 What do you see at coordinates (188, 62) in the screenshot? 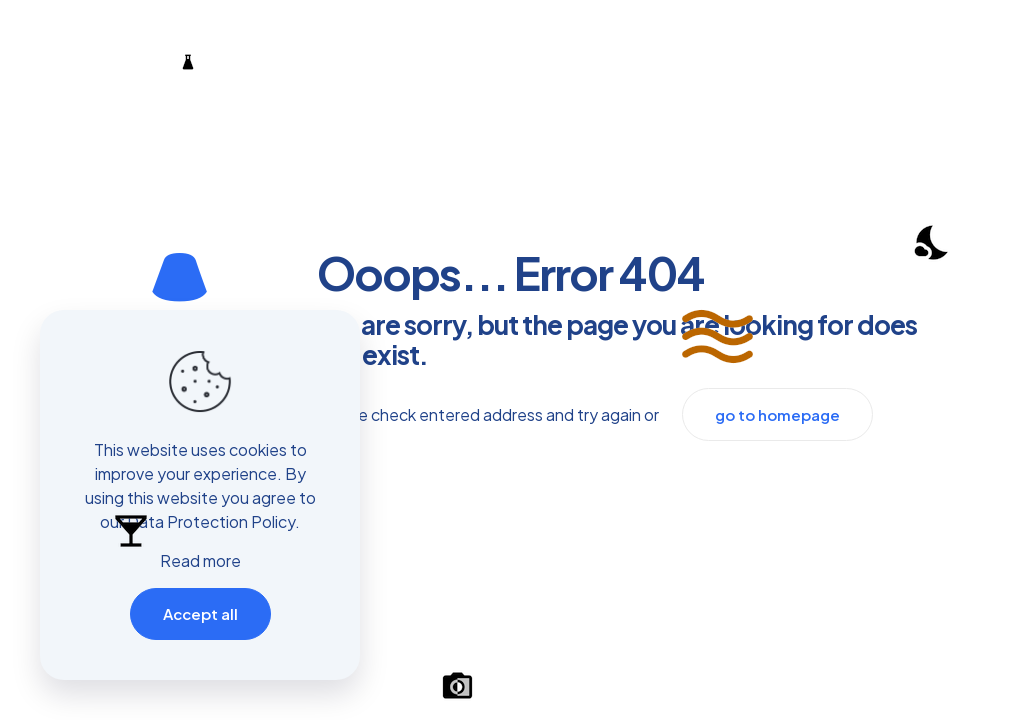
I see `access lab or experimental features` at bounding box center [188, 62].